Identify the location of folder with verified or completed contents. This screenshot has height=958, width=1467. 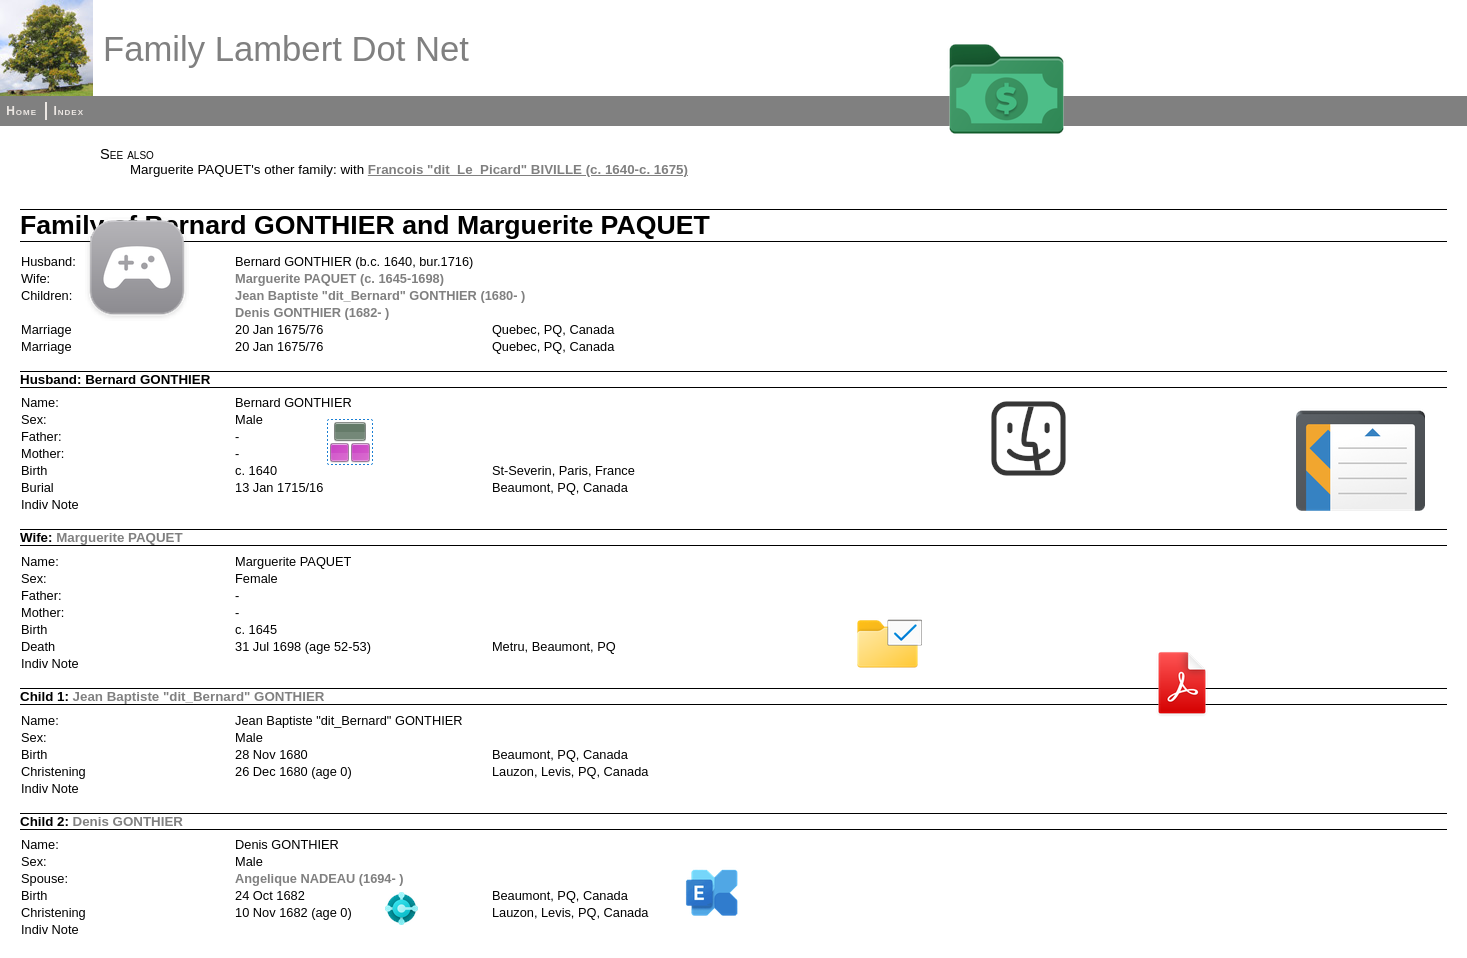
(887, 645).